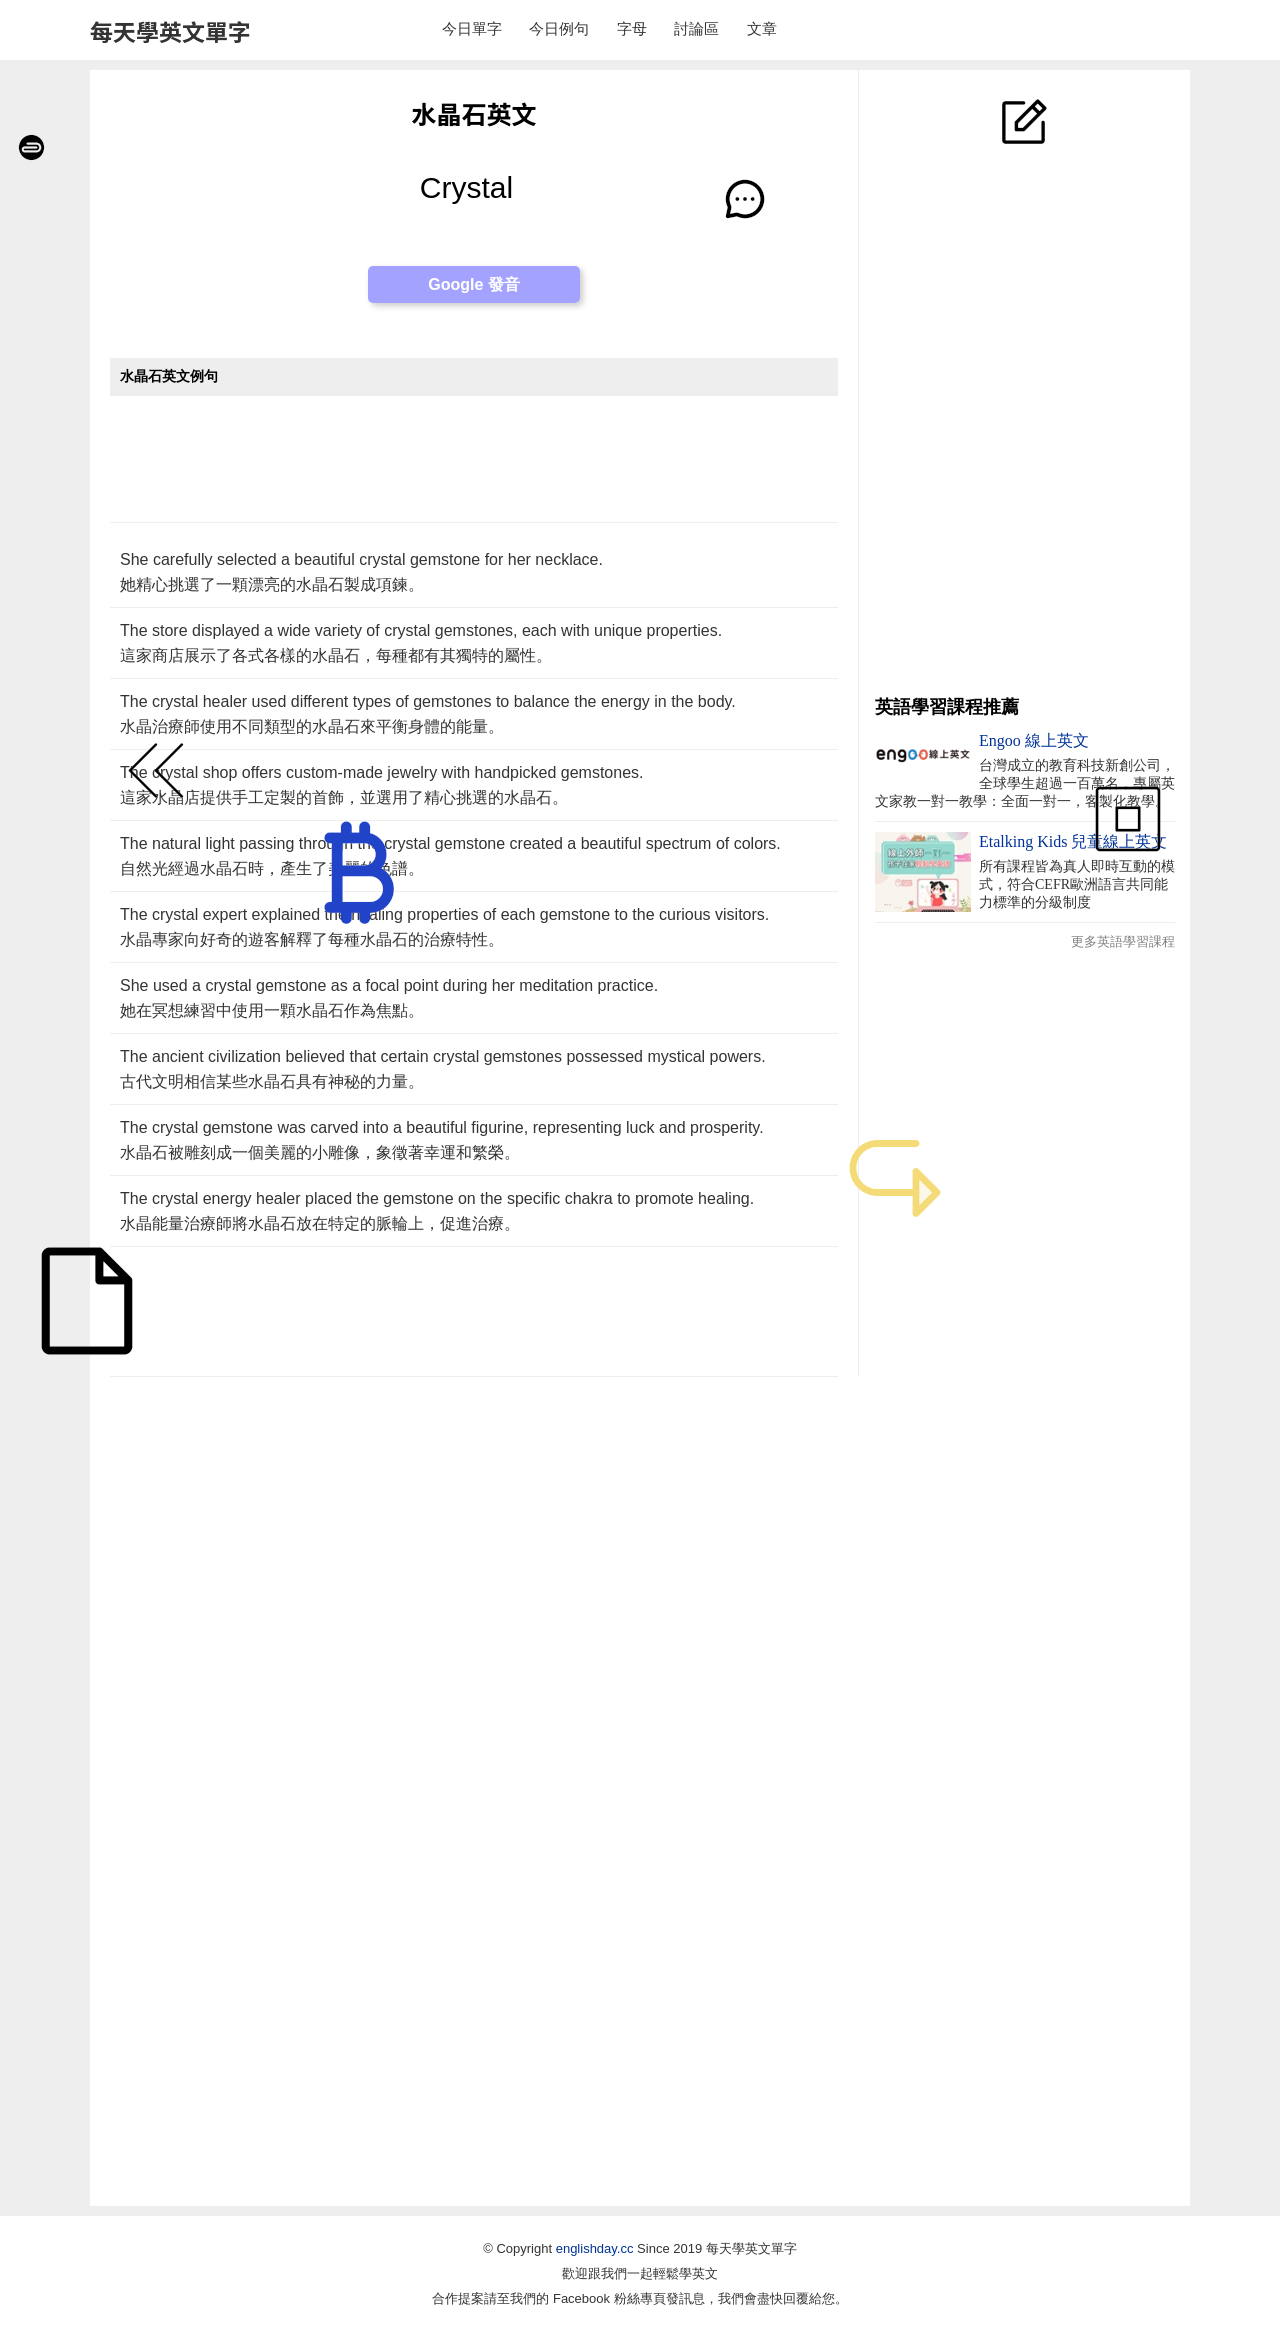 The width and height of the screenshot is (1280, 2331). Describe the element at coordinates (1023, 122) in the screenshot. I see `compose a new note` at that location.